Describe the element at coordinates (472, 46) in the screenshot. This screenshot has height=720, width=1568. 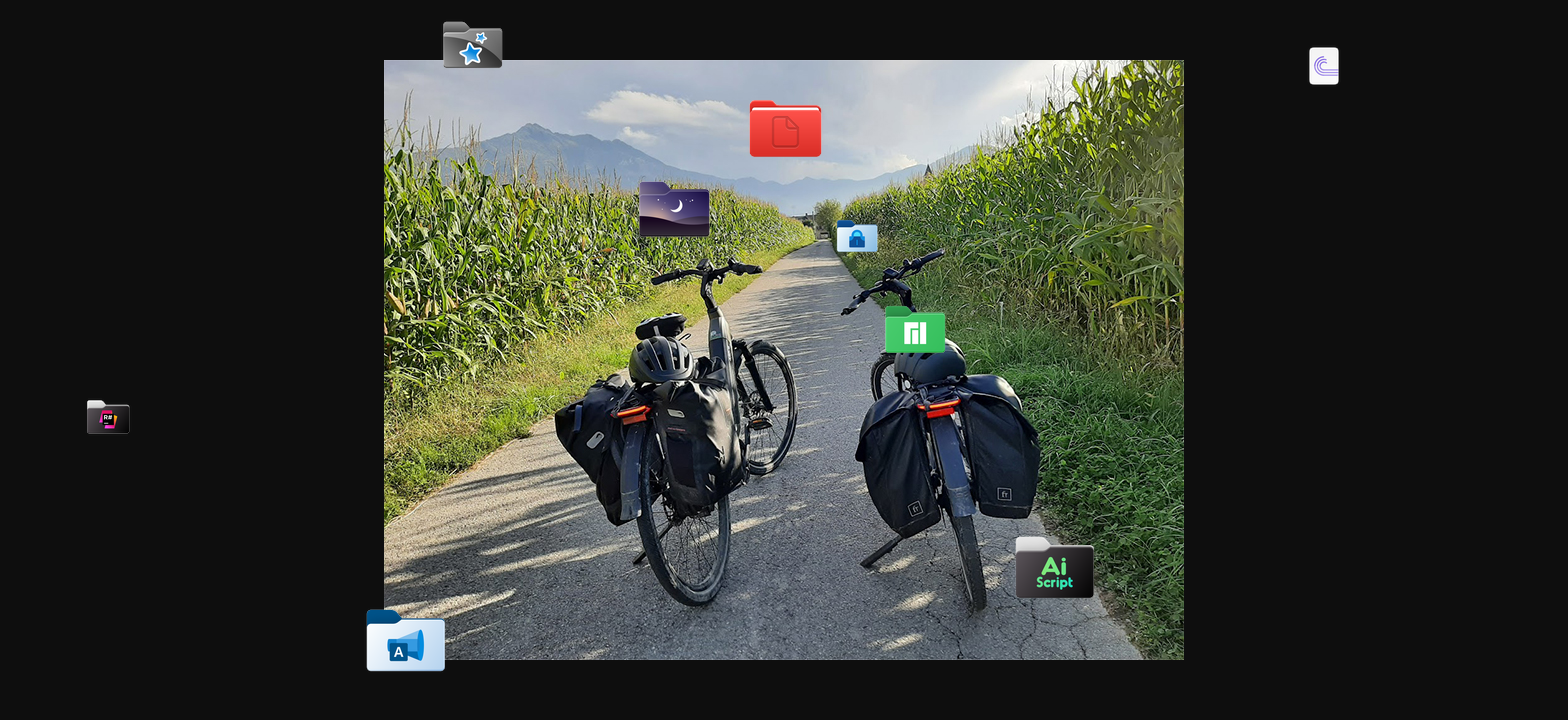
I see `open your Anki flashcard collection folder` at that location.